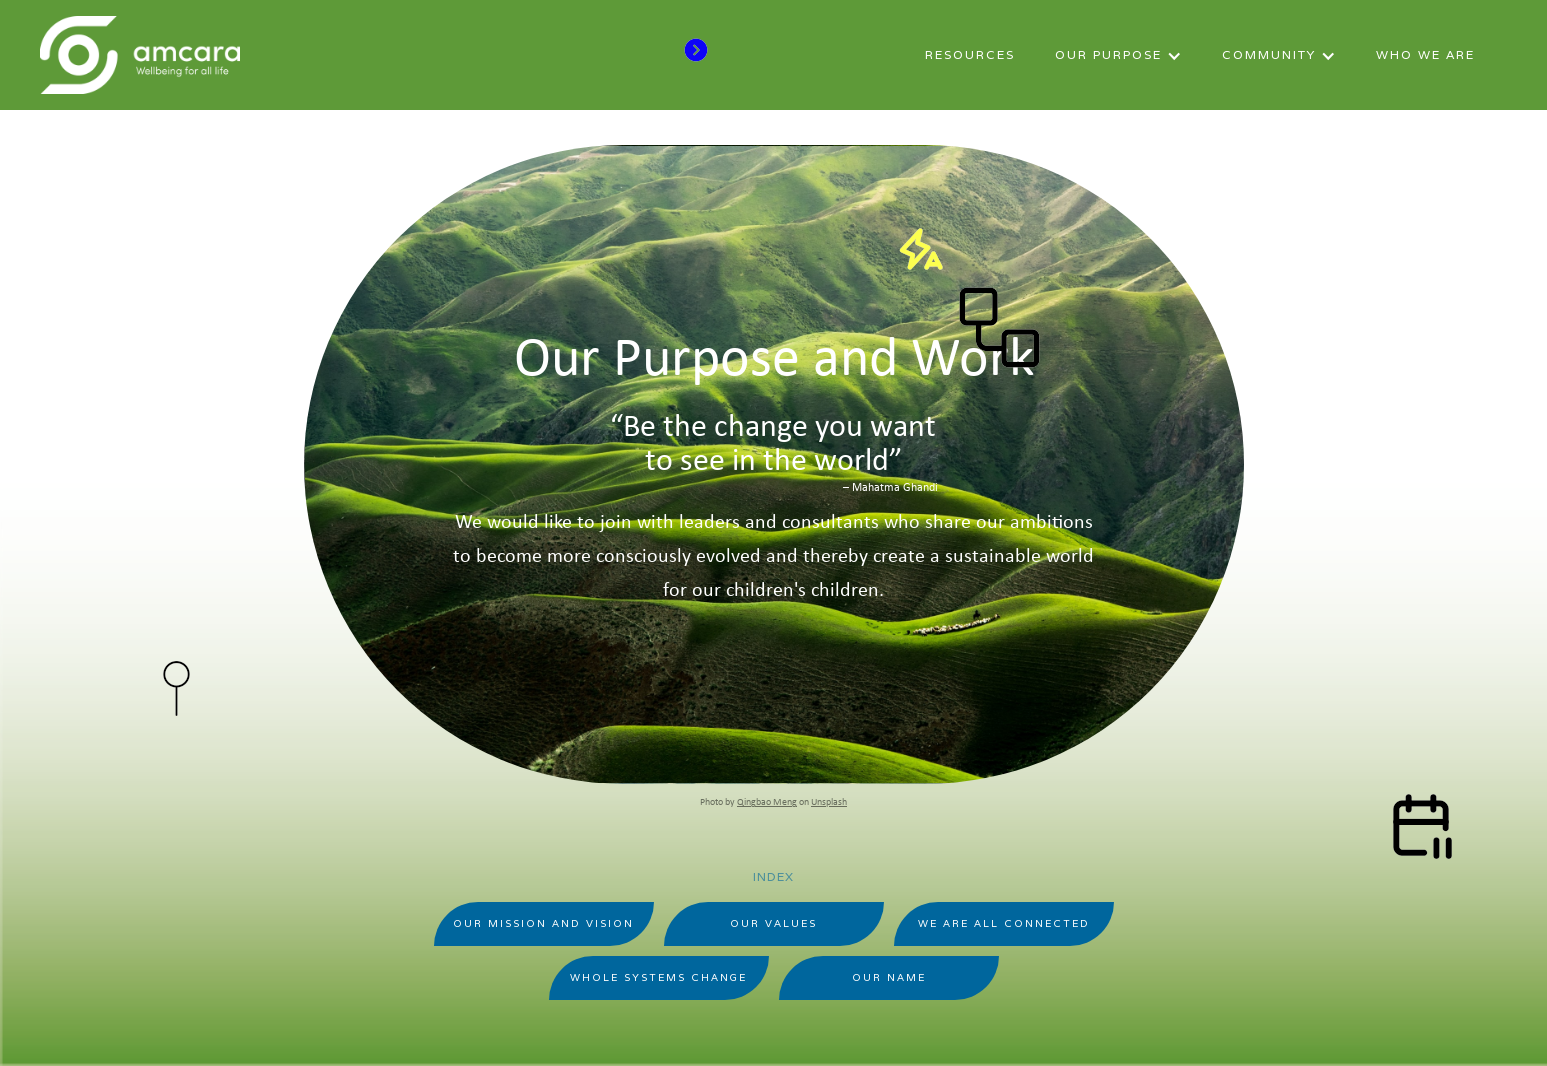 This screenshot has width=1547, height=1066. I want to click on pause a scheduled event, so click(1421, 825).